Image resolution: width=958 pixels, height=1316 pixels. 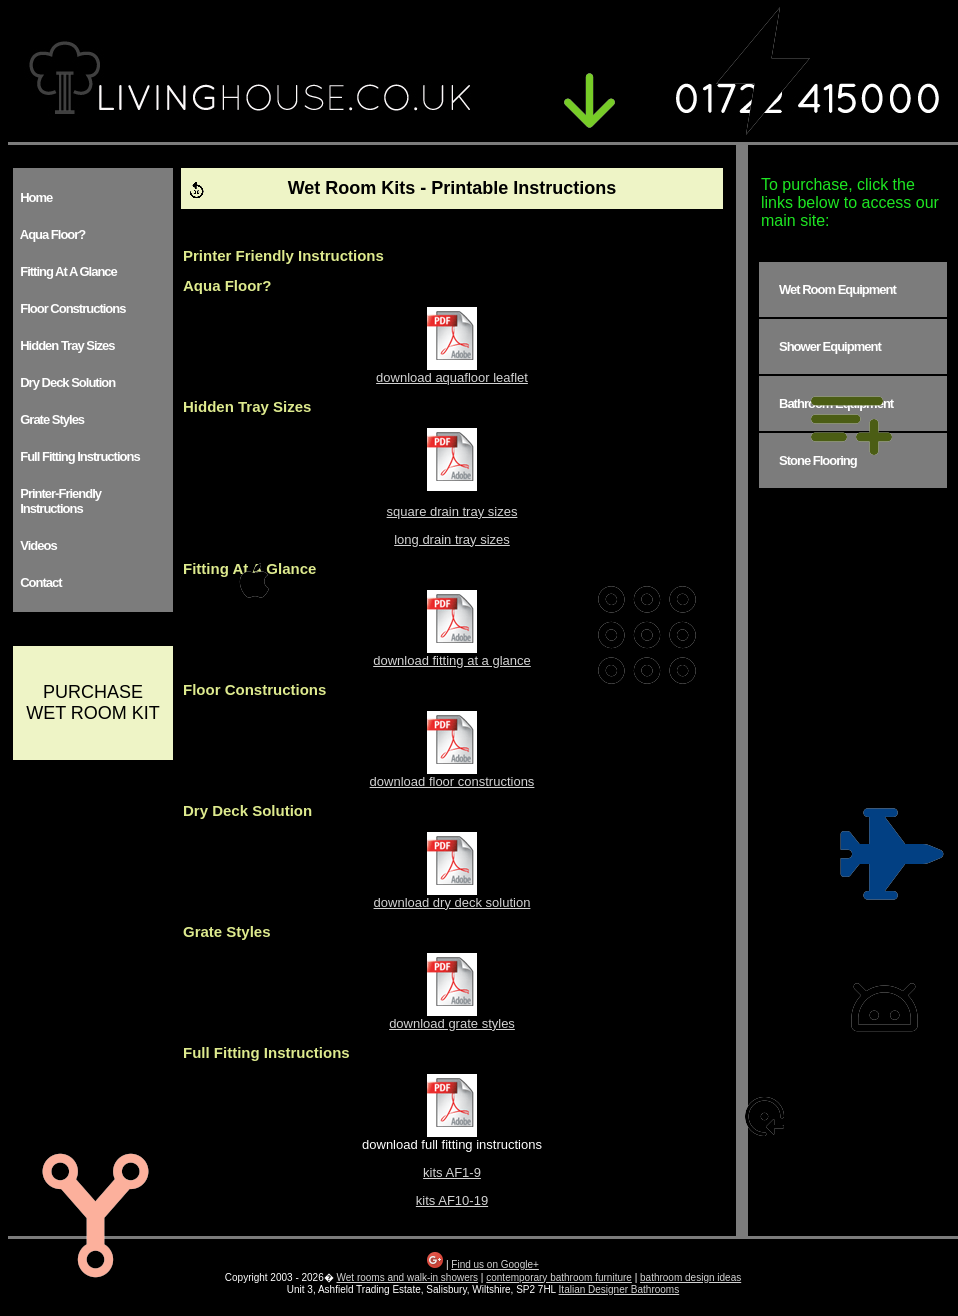 What do you see at coordinates (196, 190) in the screenshot?
I see `rewind 30 seconds` at bounding box center [196, 190].